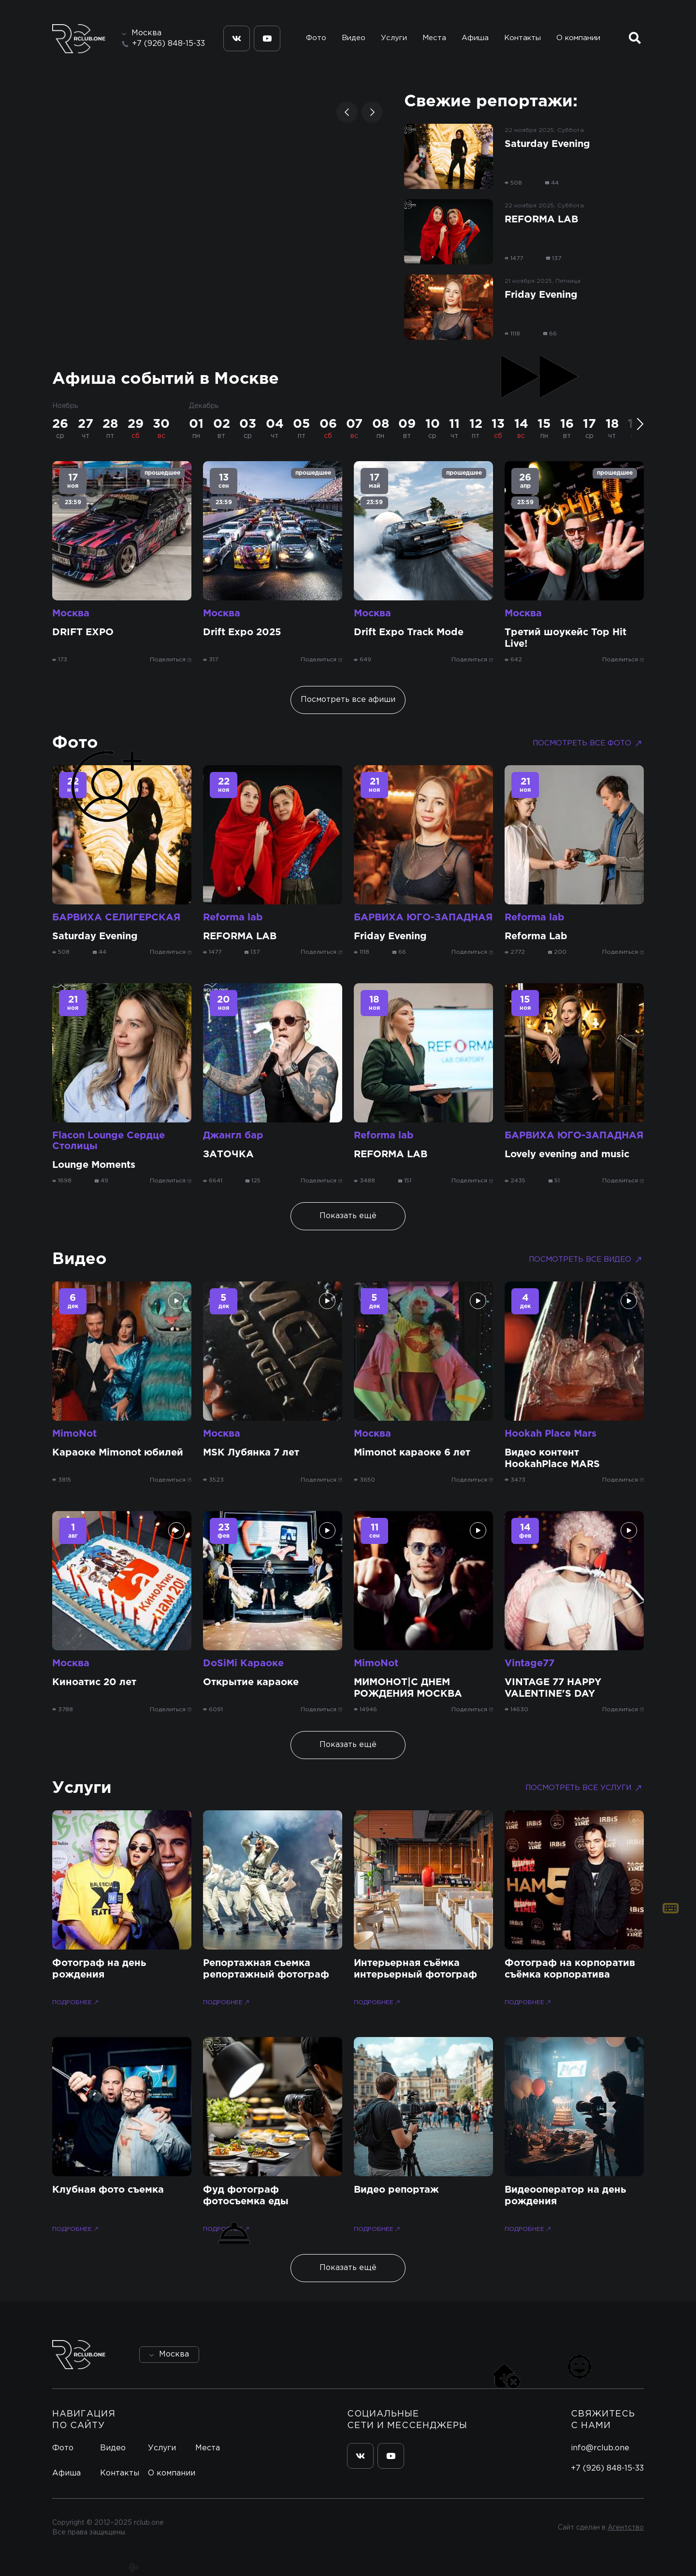 The height and width of the screenshot is (2576, 696). Describe the element at coordinates (670, 1908) in the screenshot. I see `open the on-screen keyboard` at that location.